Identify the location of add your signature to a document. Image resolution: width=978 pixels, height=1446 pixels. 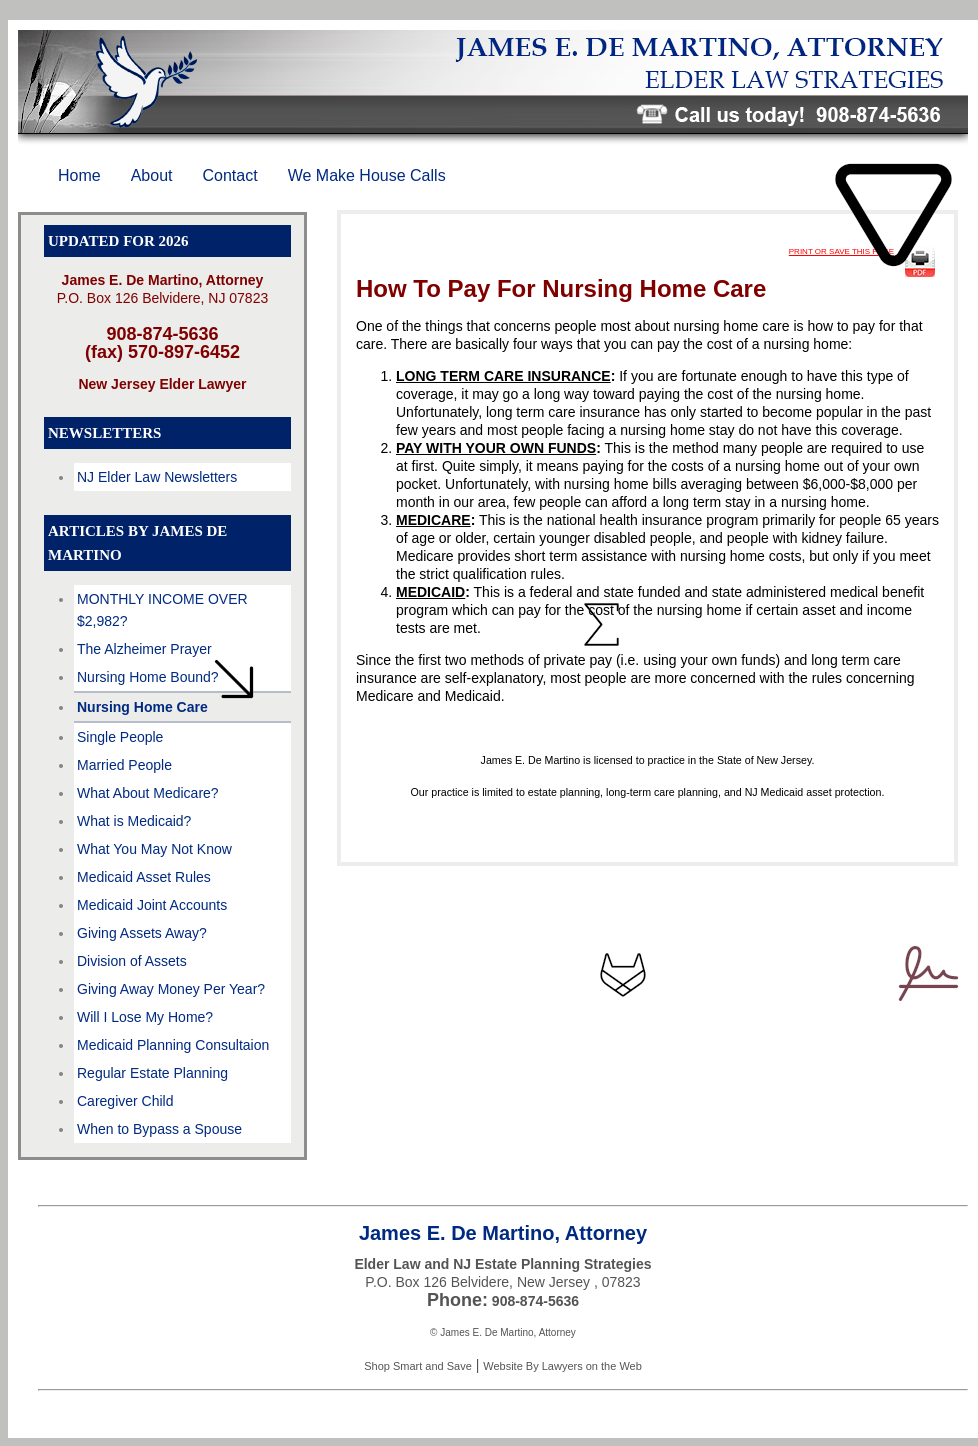
(928, 973).